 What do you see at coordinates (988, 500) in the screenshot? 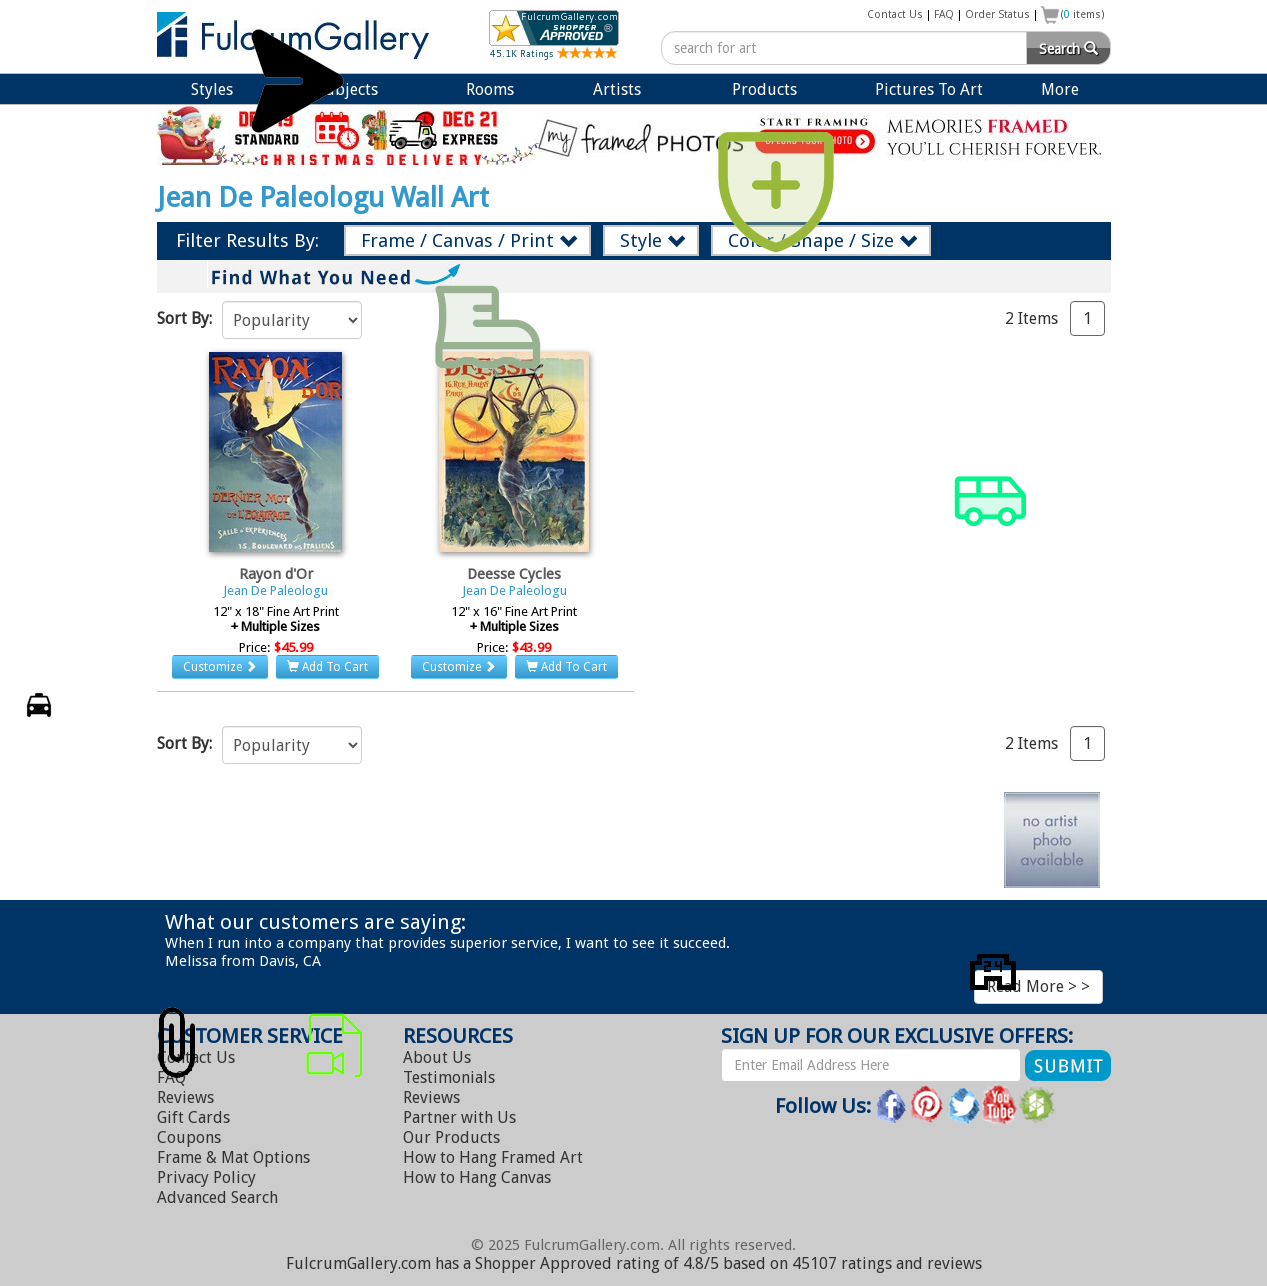
I see `track delivery or shipping status` at bounding box center [988, 500].